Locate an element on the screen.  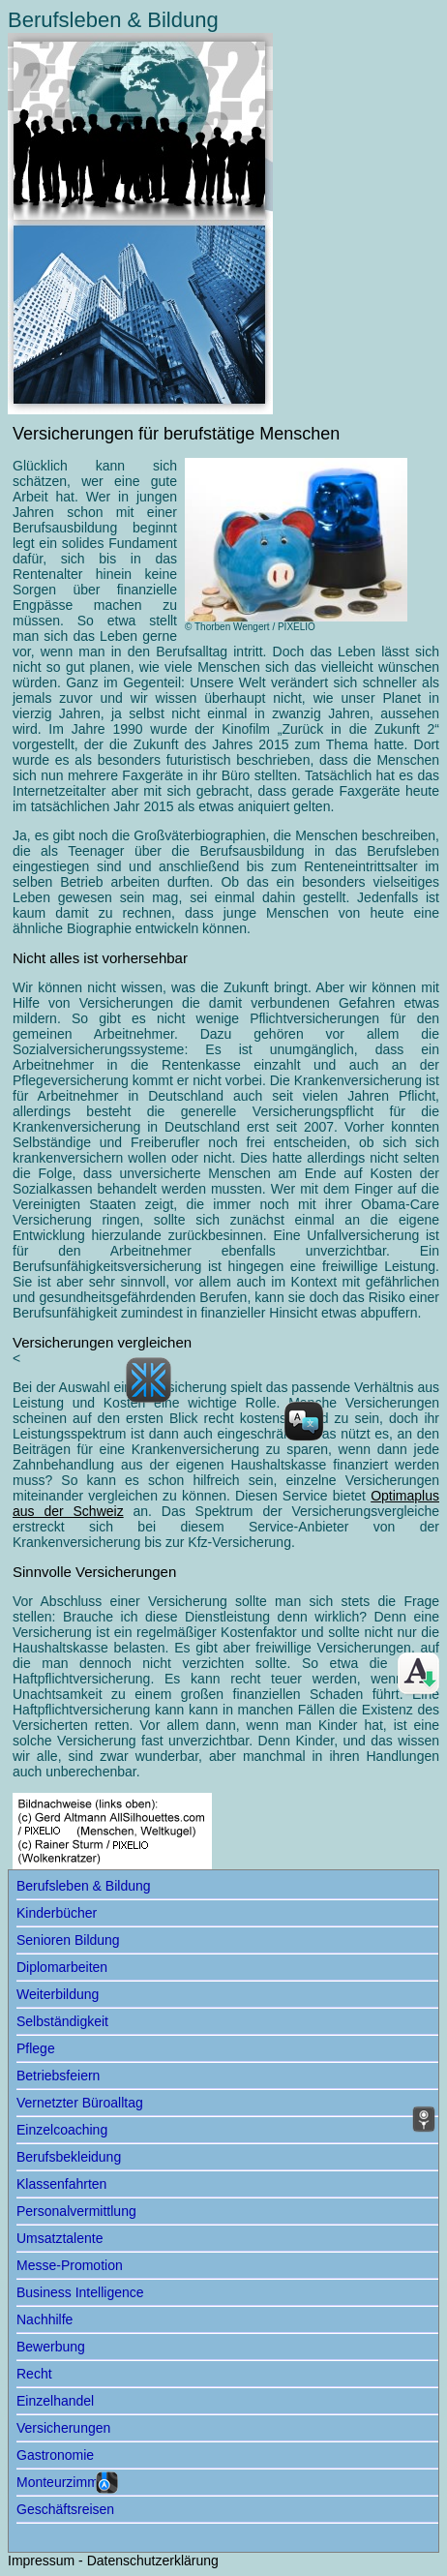
download and install new fonts is located at coordinates (418, 1673).